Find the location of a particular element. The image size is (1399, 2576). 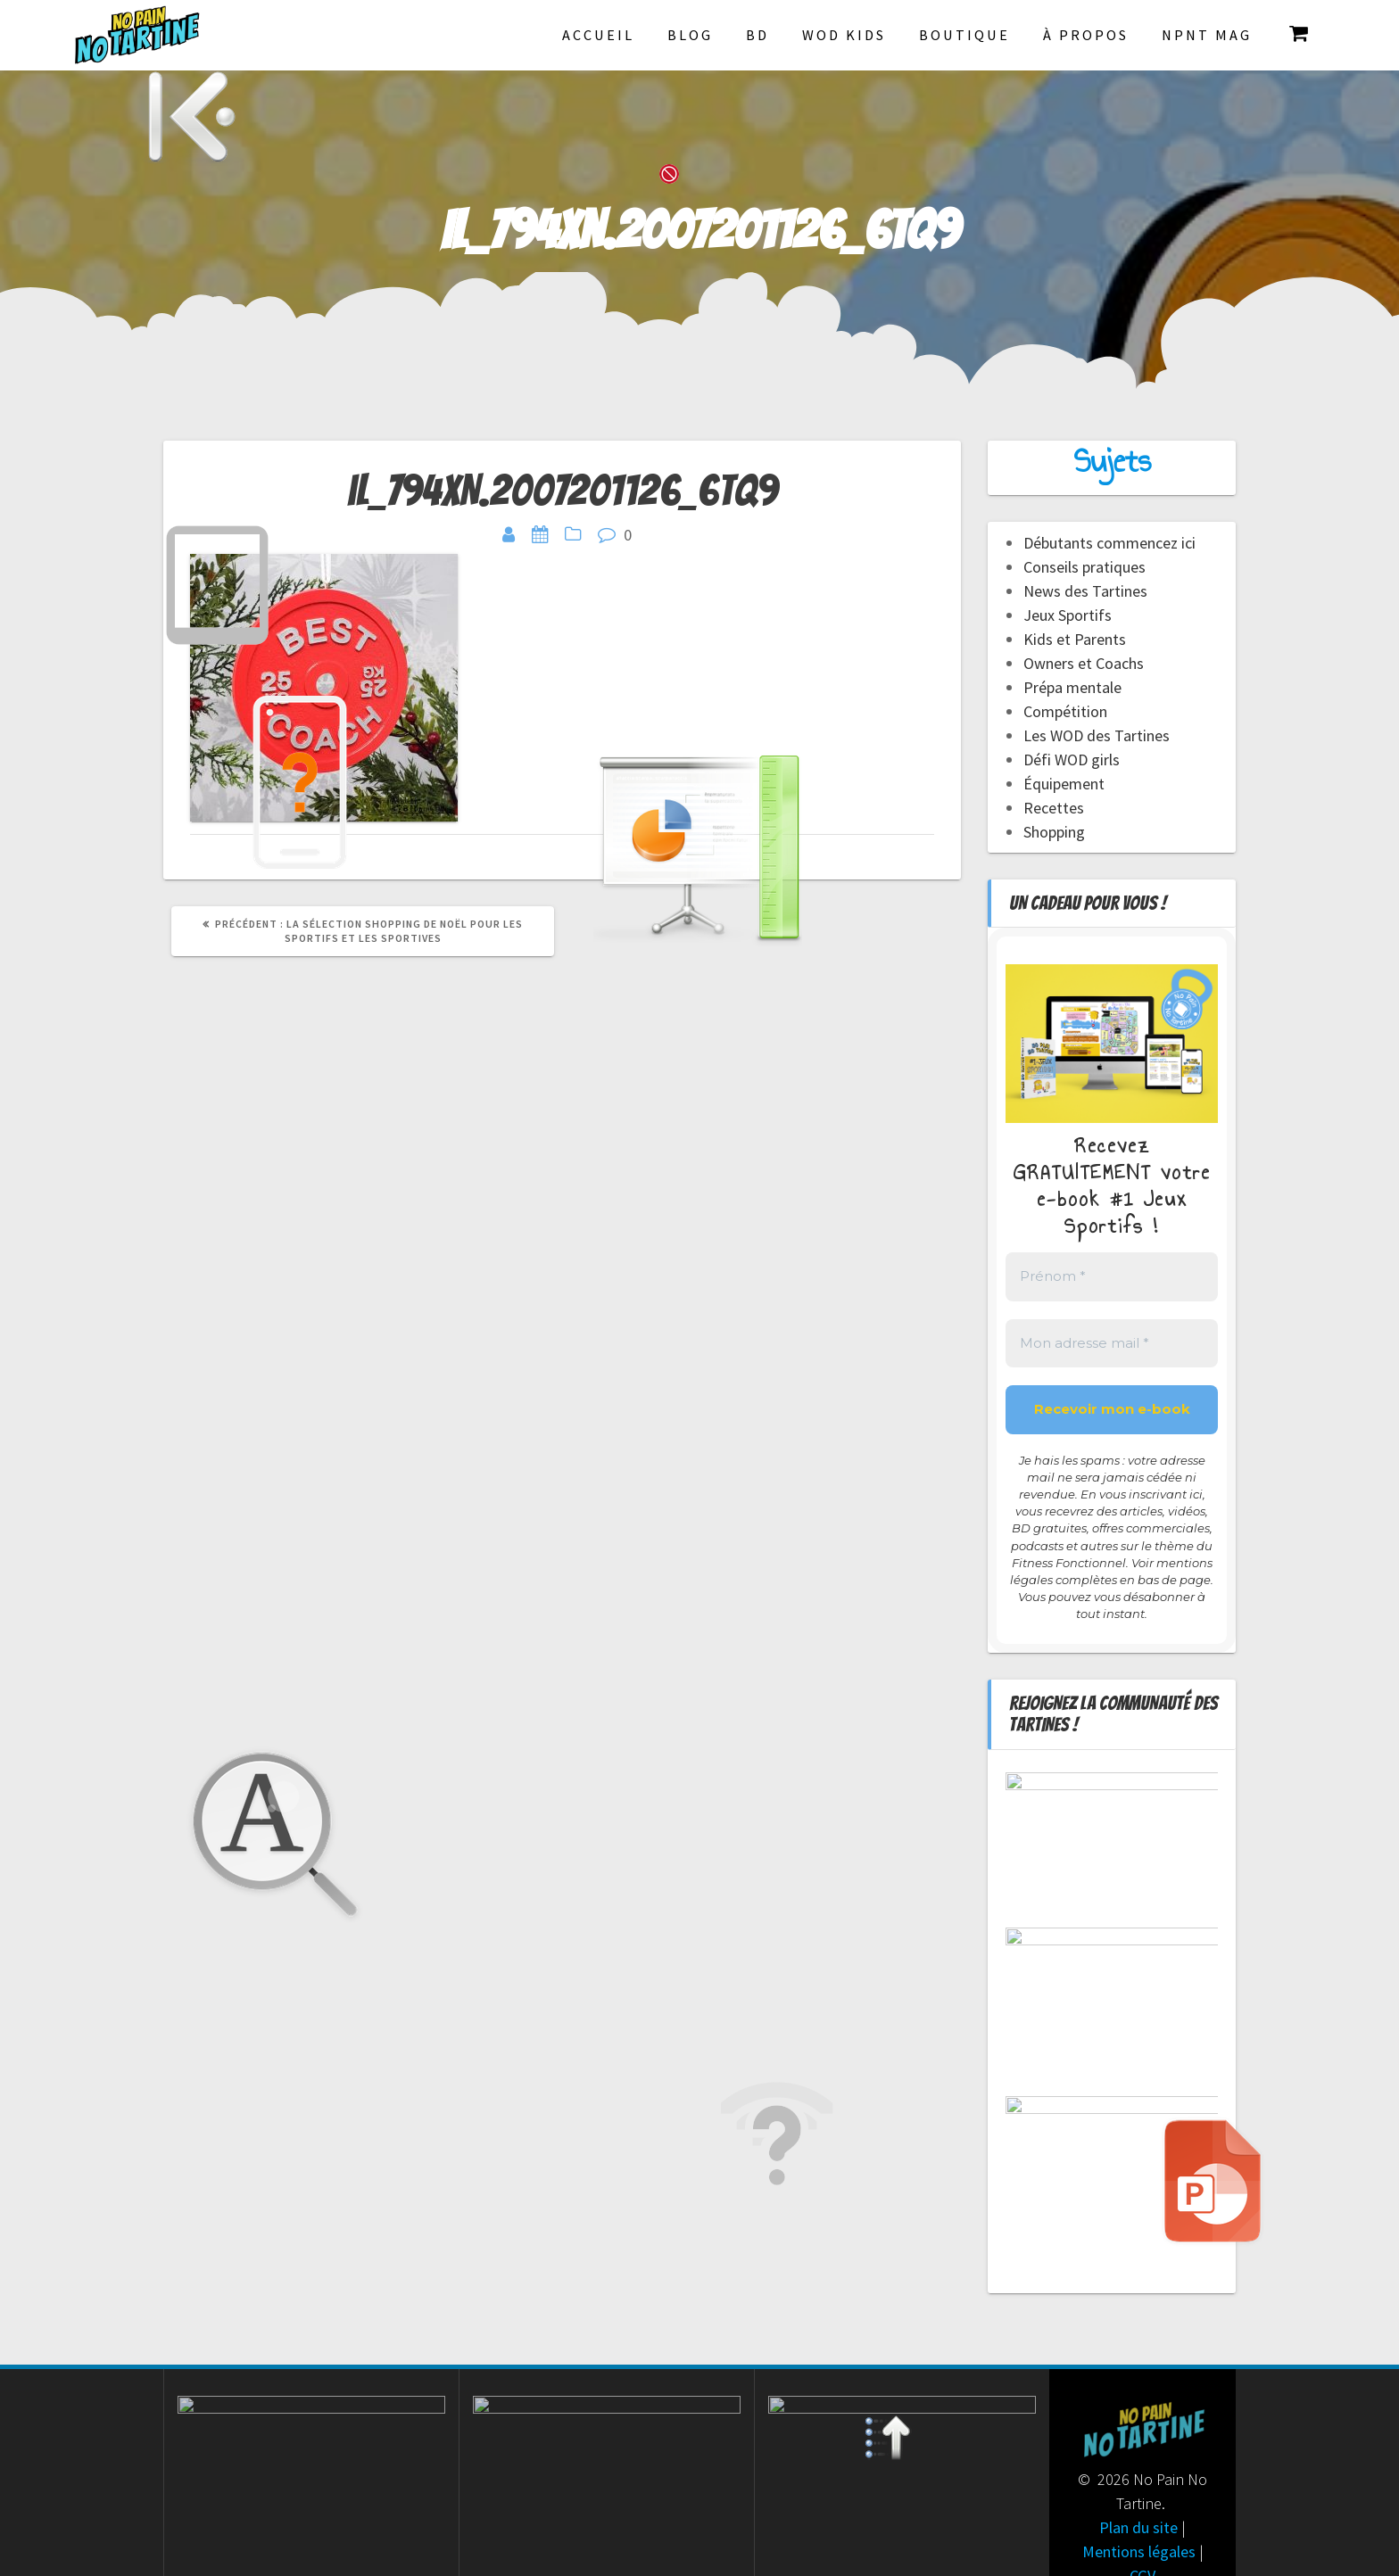

presentation template file type is located at coordinates (698, 842).